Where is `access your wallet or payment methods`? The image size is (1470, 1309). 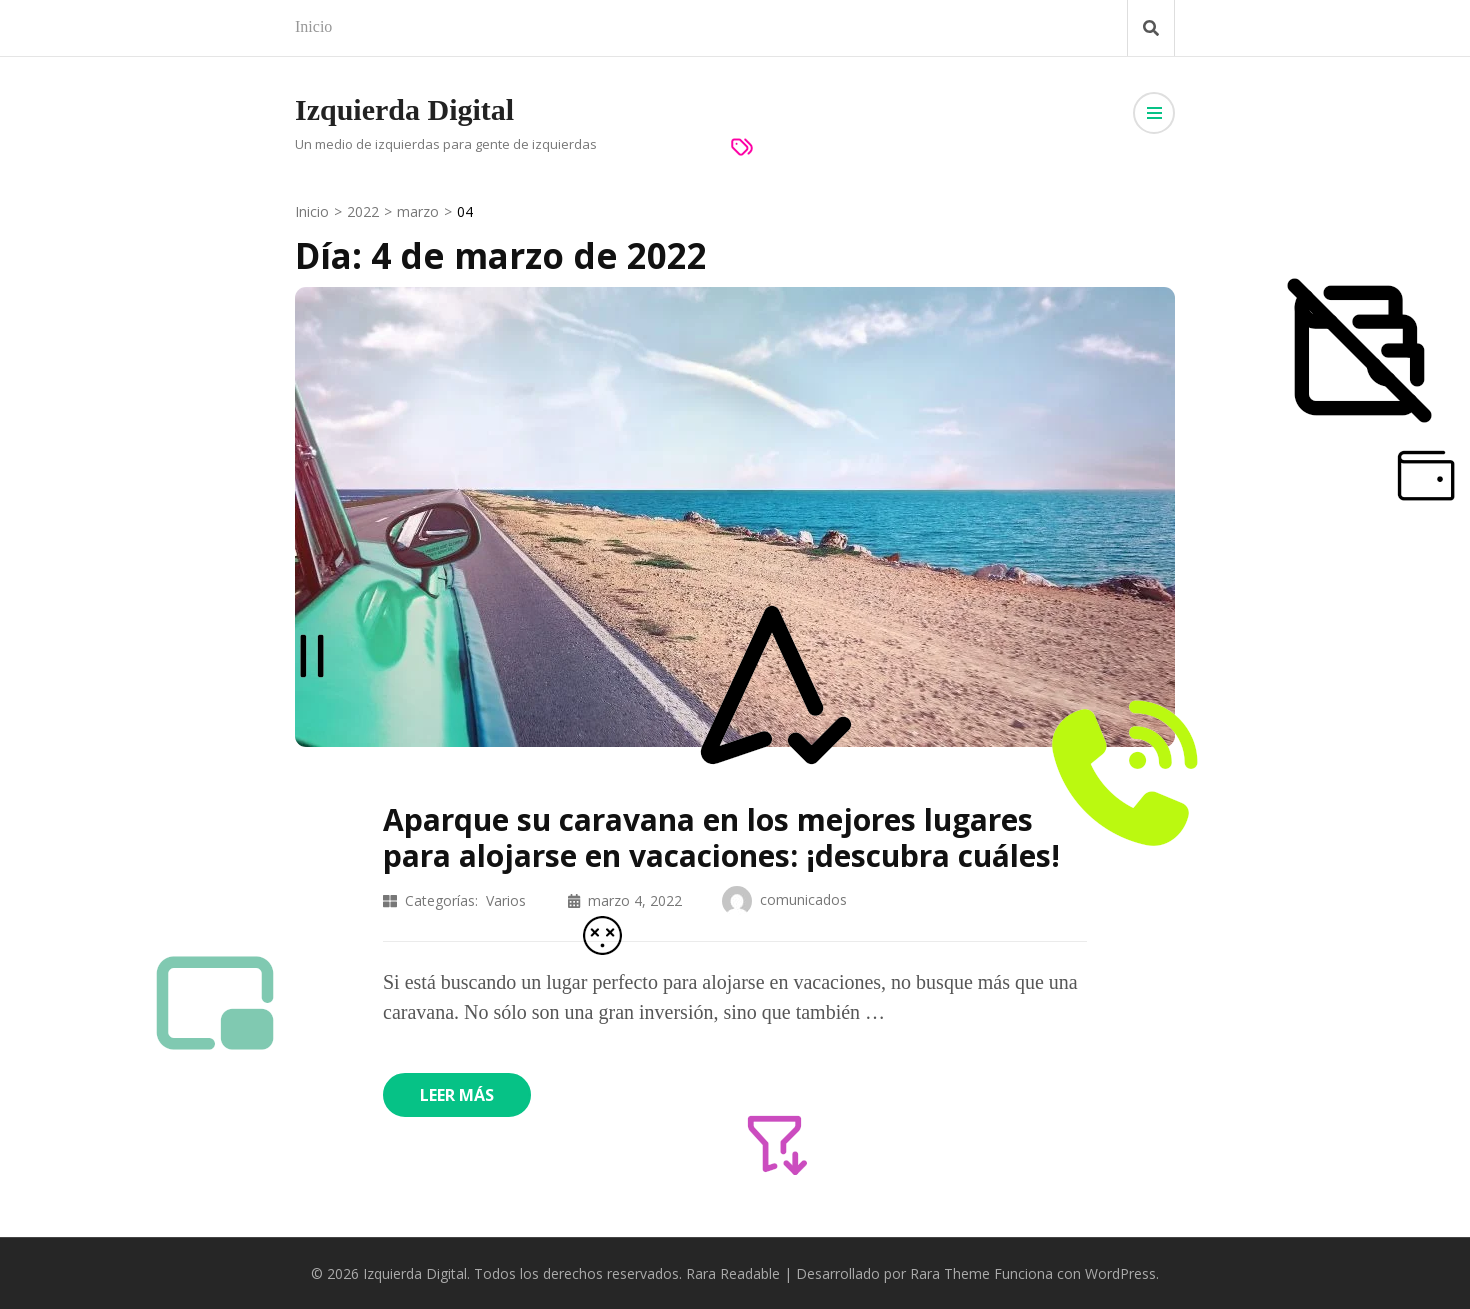 access your wallet or payment methods is located at coordinates (1425, 478).